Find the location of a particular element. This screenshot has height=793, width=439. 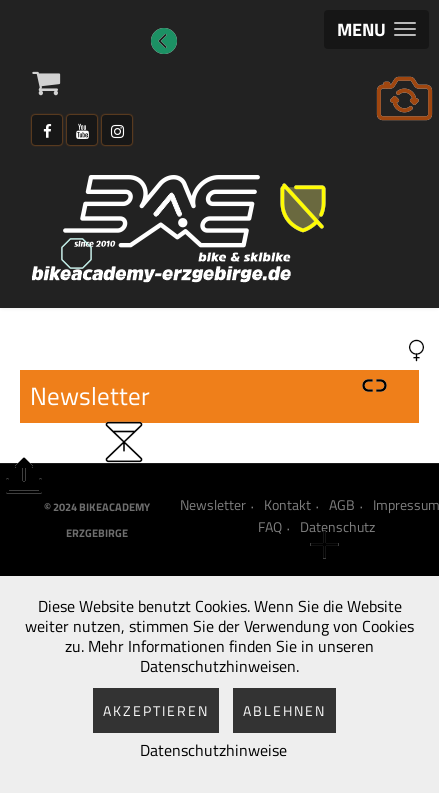

switch between front and rear camera is located at coordinates (404, 98).